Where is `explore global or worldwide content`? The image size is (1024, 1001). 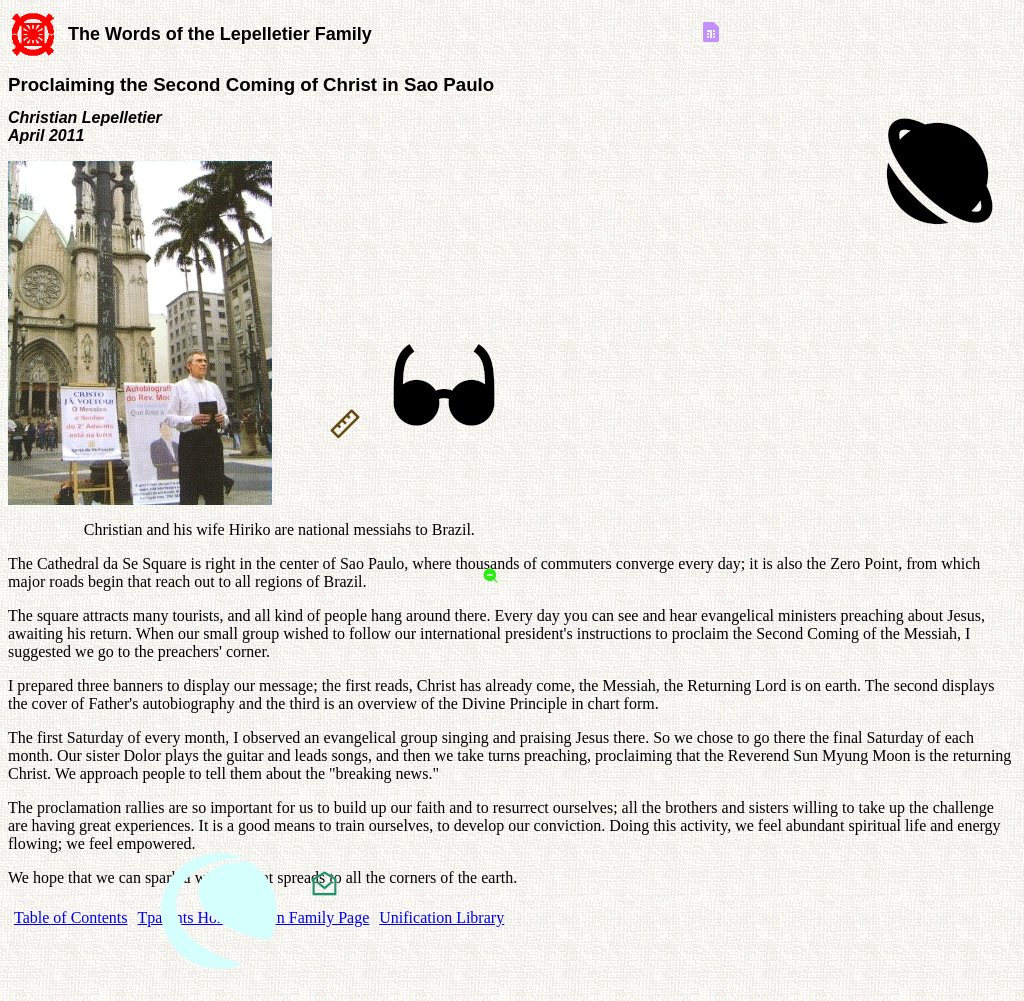 explore global or worldwide content is located at coordinates (937, 173).